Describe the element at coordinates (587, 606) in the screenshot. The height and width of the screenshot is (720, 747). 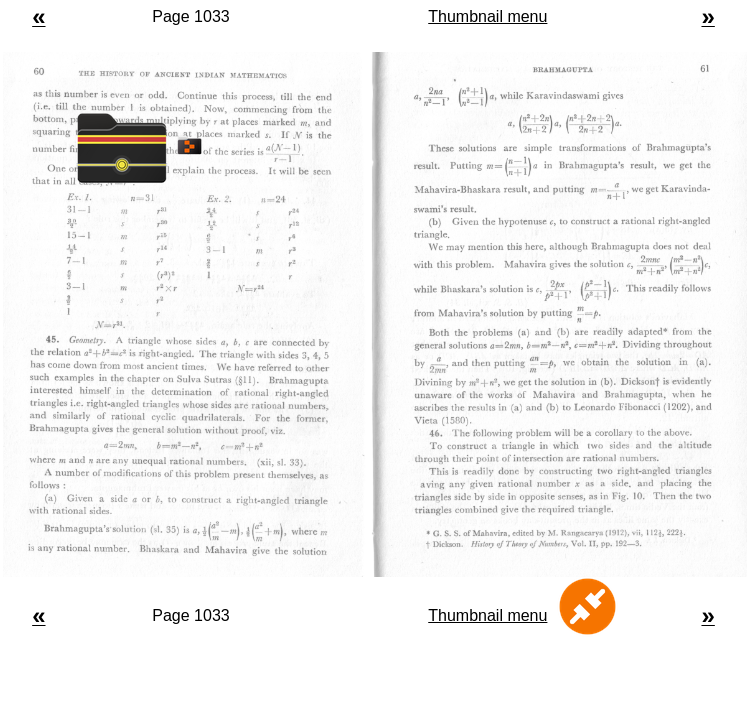
I see `indicates a disconnected or unmounted drive` at that location.